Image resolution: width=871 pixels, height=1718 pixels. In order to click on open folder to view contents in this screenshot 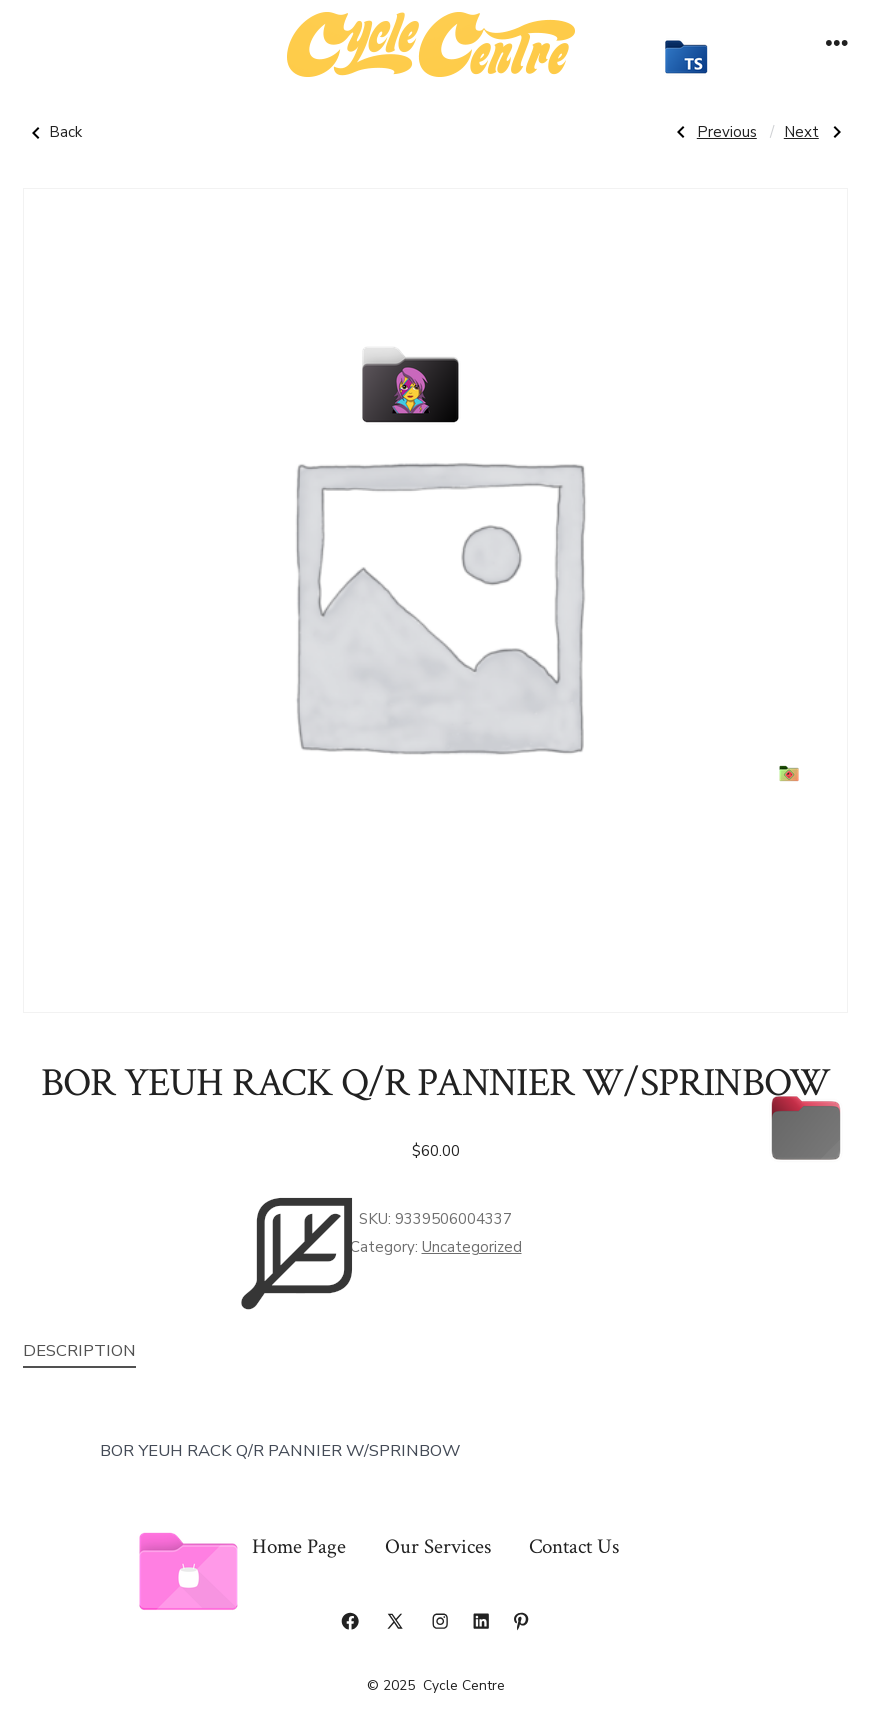, I will do `click(806, 1128)`.